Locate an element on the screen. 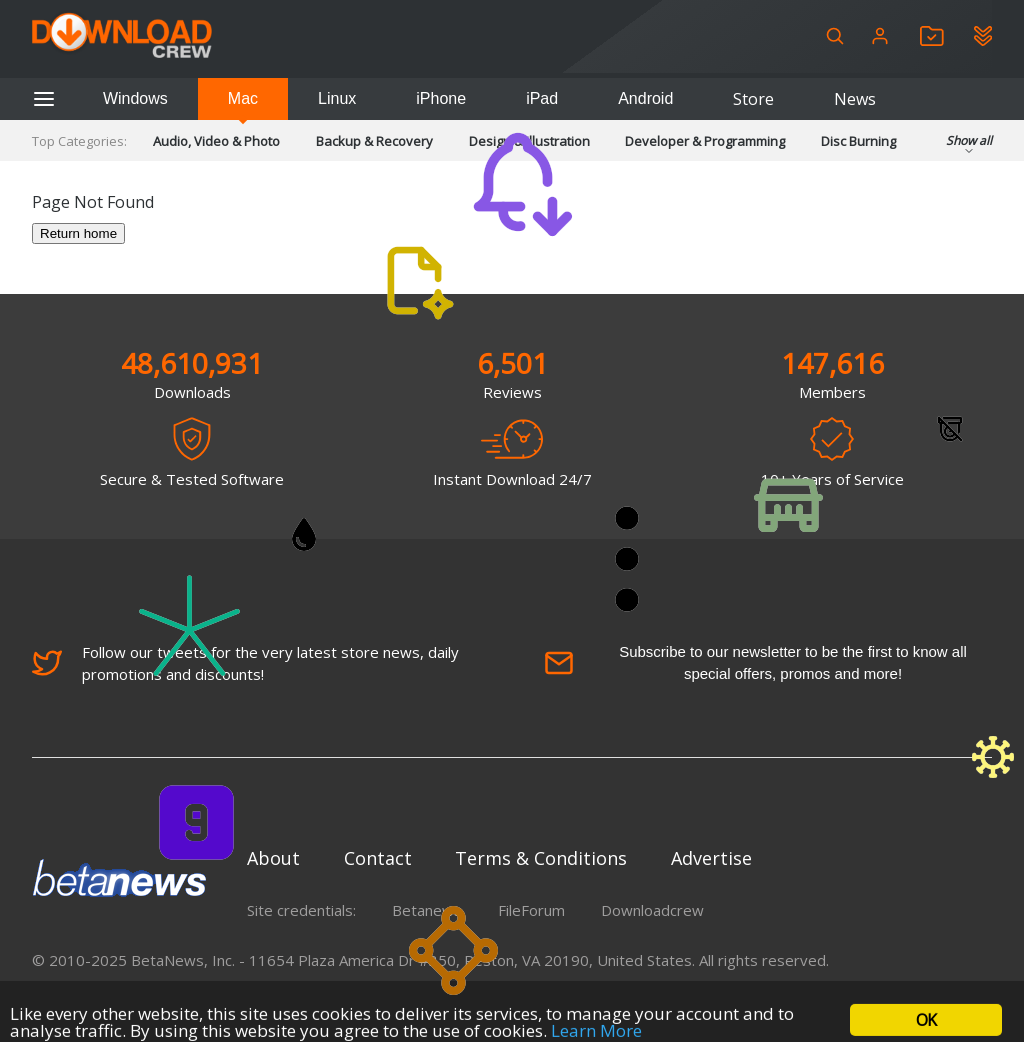 The width and height of the screenshot is (1024, 1042). generate AI content for this document is located at coordinates (414, 280).